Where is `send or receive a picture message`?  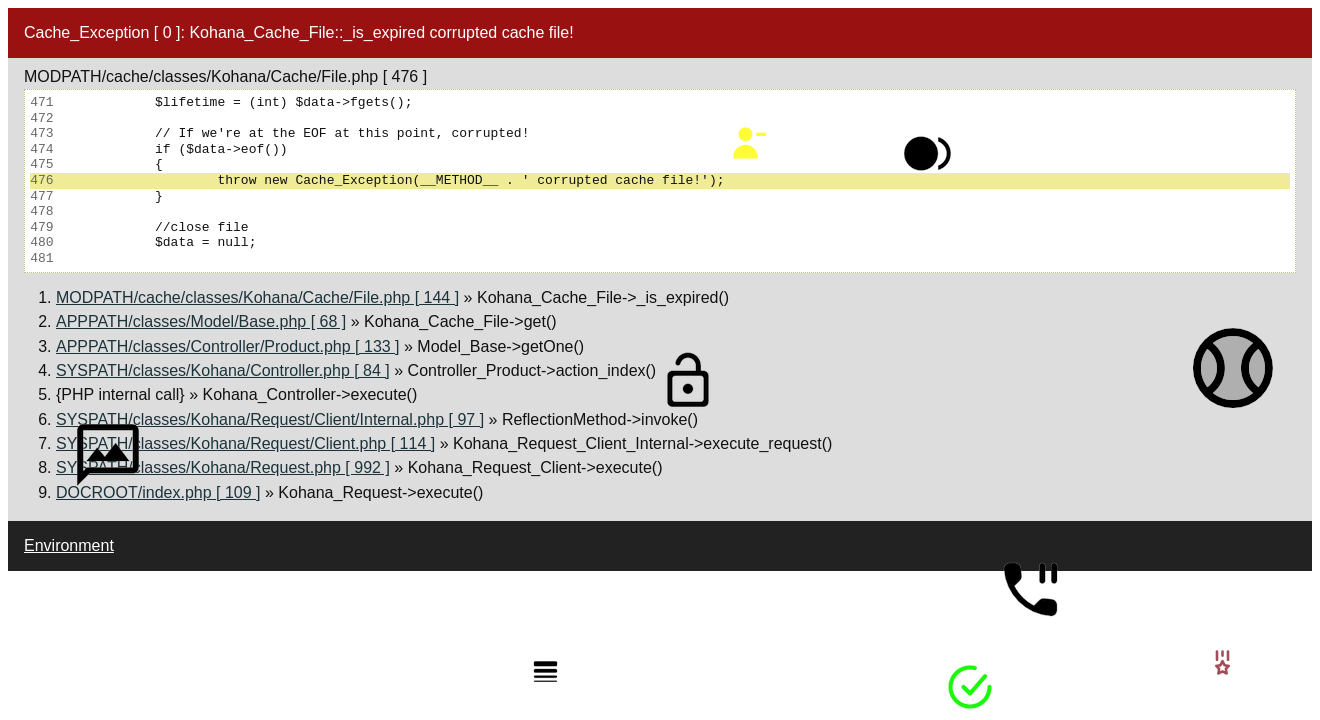
send or receive a picture message is located at coordinates (108, 455).